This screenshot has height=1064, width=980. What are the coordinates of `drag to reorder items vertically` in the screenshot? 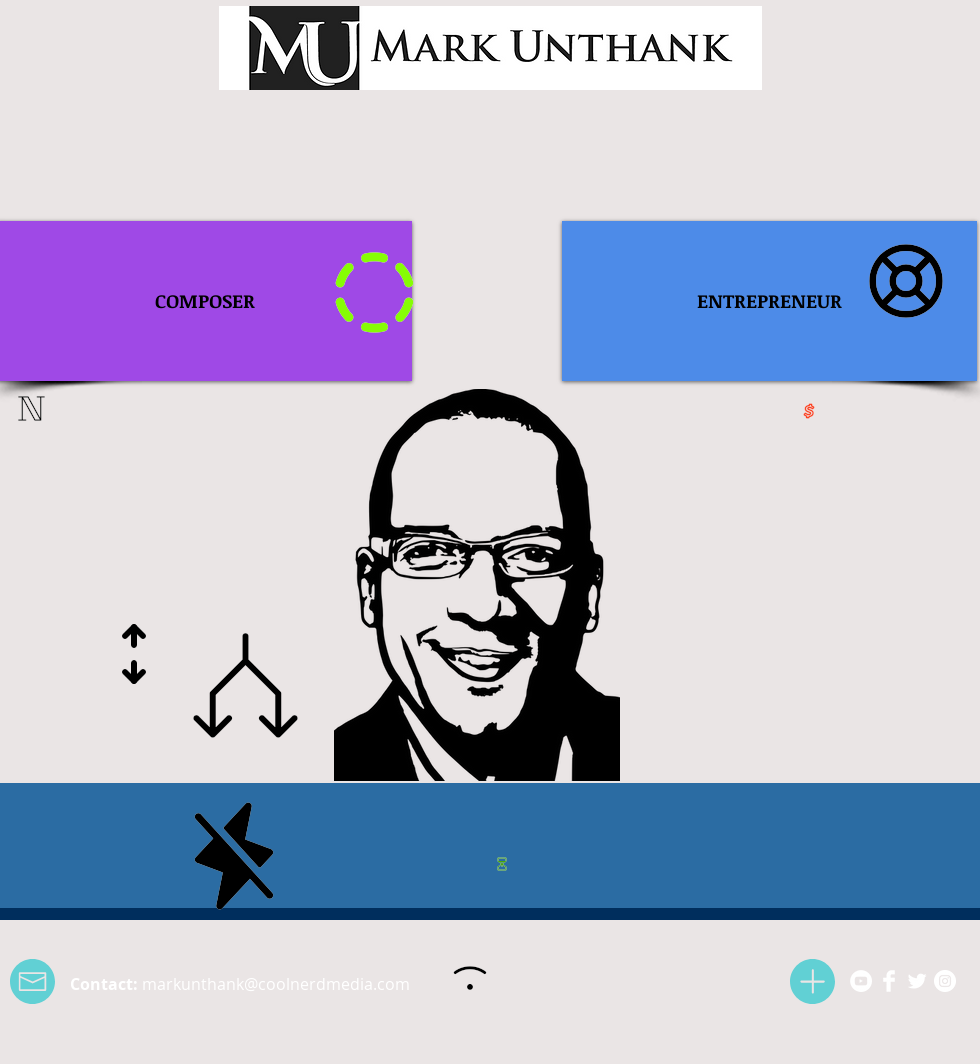 It's located at (134, 654).